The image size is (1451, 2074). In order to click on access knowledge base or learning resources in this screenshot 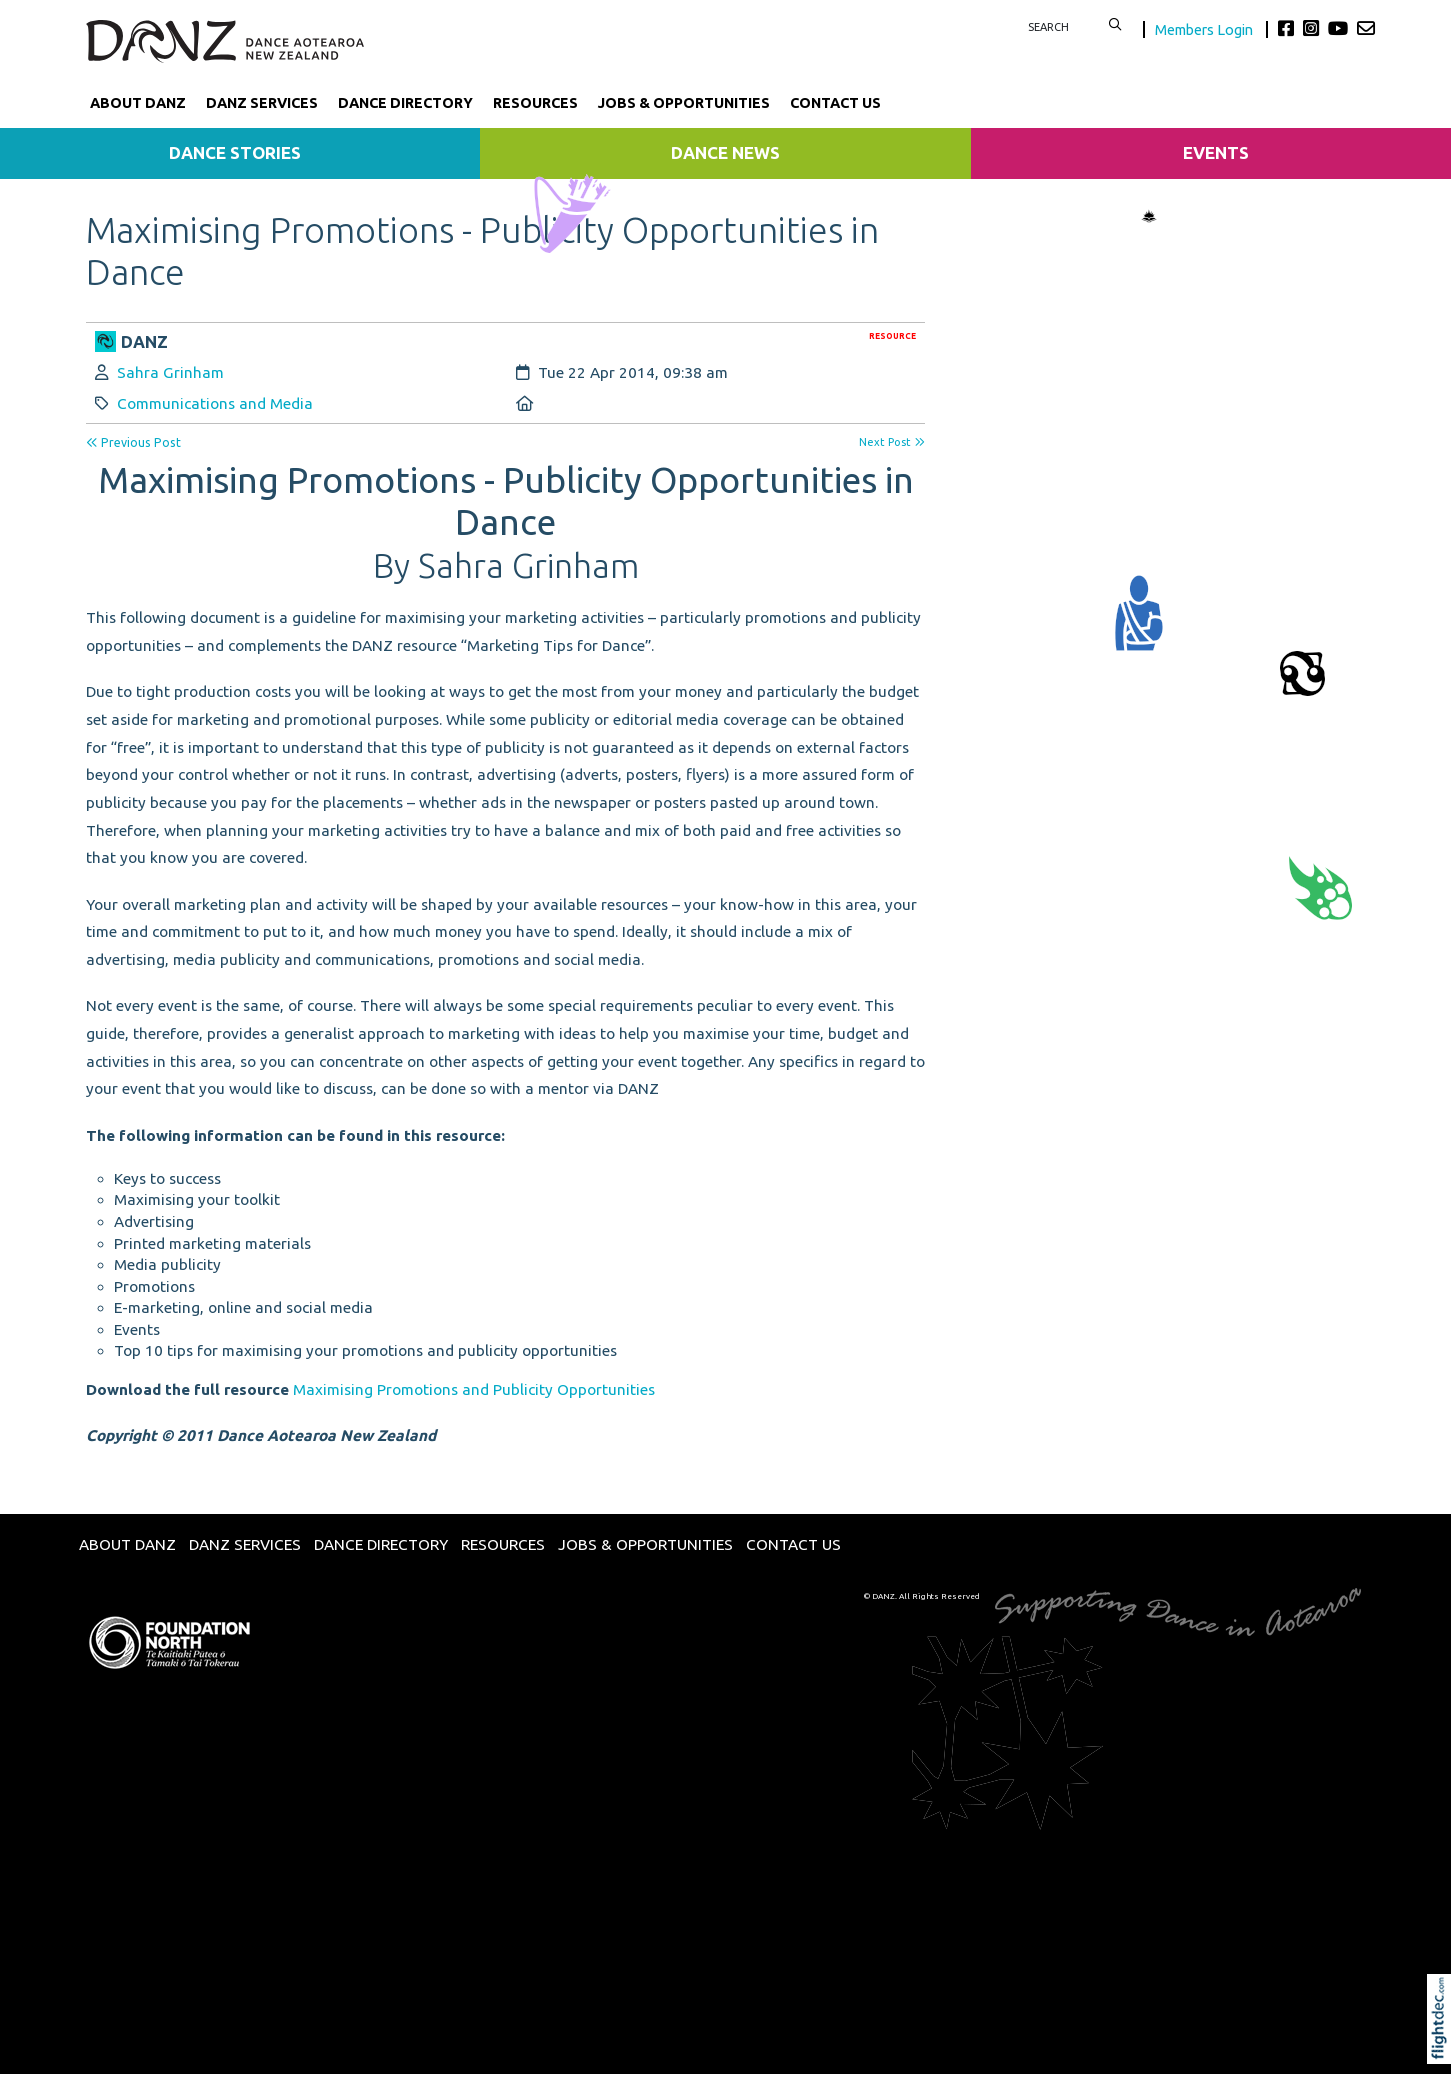, I will do `click(1149, 217)`.